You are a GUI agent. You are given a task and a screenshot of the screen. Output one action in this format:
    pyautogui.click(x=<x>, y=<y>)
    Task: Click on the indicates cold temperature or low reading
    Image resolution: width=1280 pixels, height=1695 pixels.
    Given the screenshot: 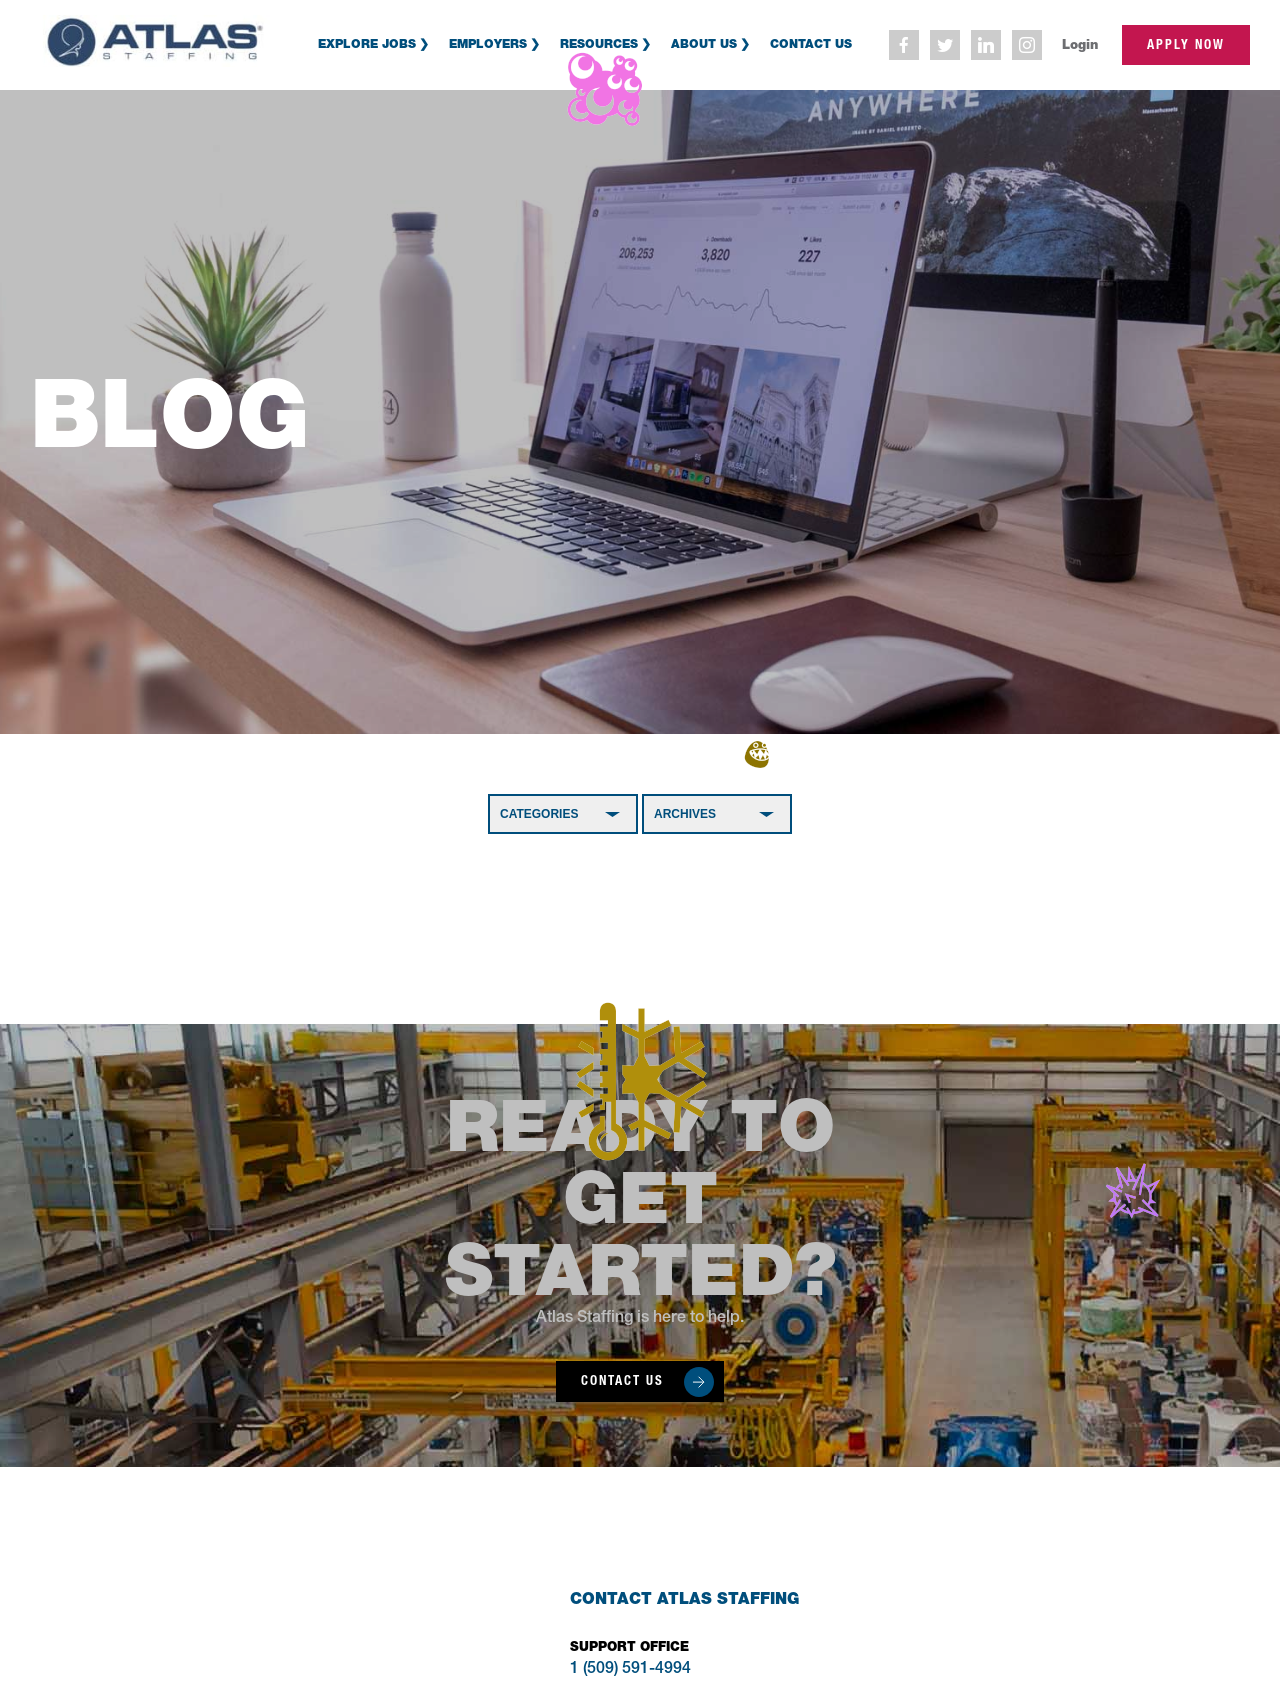 What is the action you would take?
    pyautogui.click(x=641, y=1079)
    